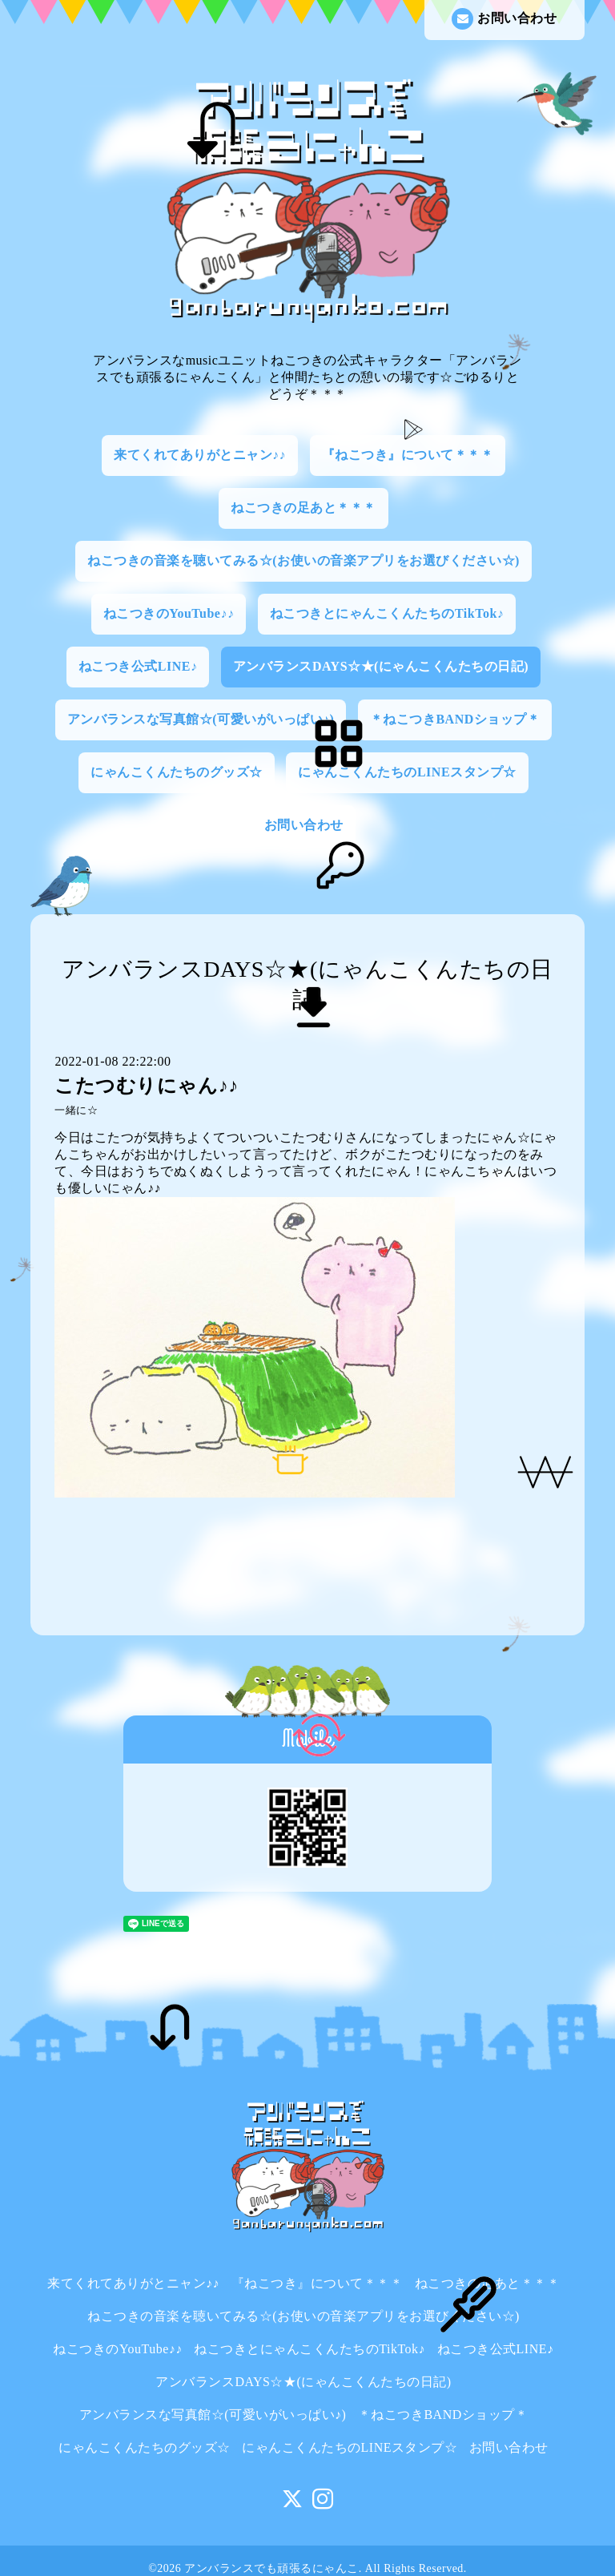 The image size is (615, 2576). Describe the element at coordinates (545, 1470) in the screenshot. I see `indicates south korean won currency` at that location.